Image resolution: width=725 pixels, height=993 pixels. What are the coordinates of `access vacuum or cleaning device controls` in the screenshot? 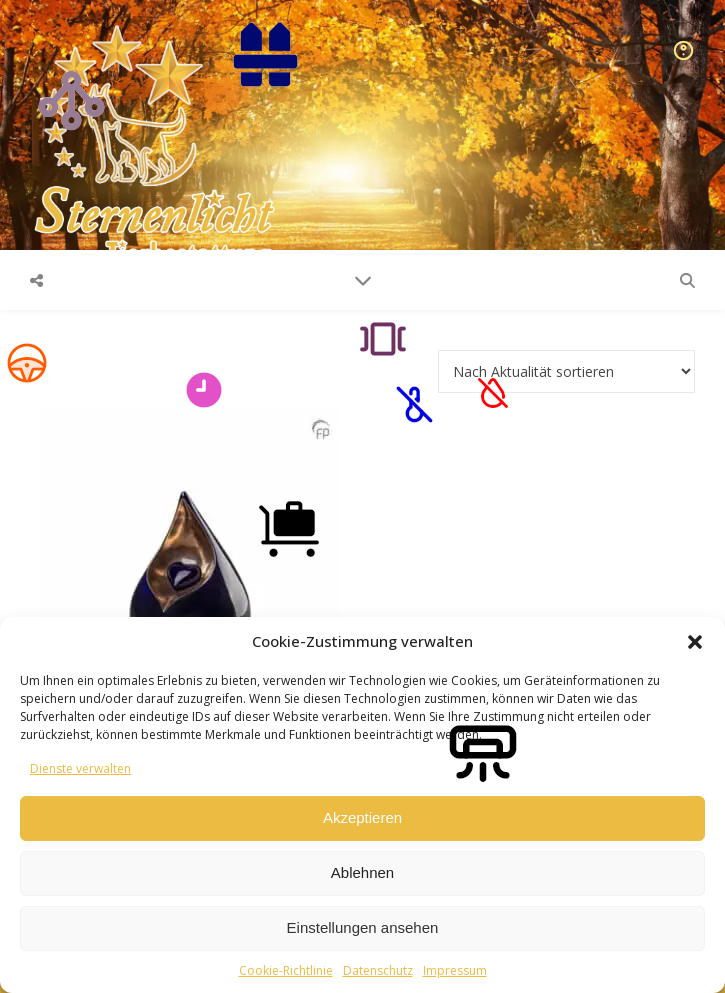 It's located at (683, 50).